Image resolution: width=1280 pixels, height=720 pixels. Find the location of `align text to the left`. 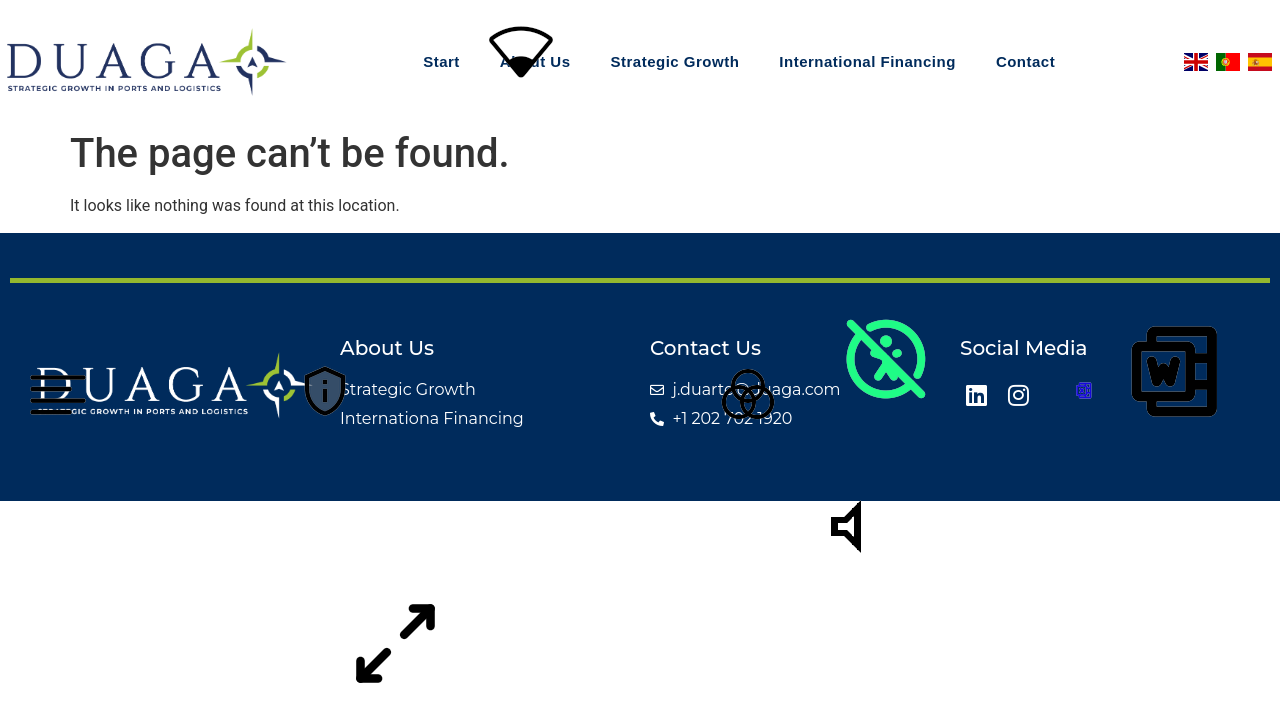

align text to the left is located at coordinates (58, 396).